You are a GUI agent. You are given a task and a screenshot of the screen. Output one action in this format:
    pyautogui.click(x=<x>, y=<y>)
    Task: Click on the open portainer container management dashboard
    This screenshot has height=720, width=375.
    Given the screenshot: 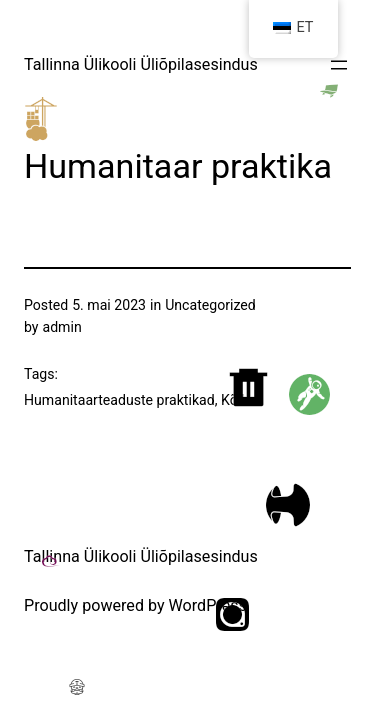 What is the action you would take?
    pyautogui.click(x=41, y=119)
    